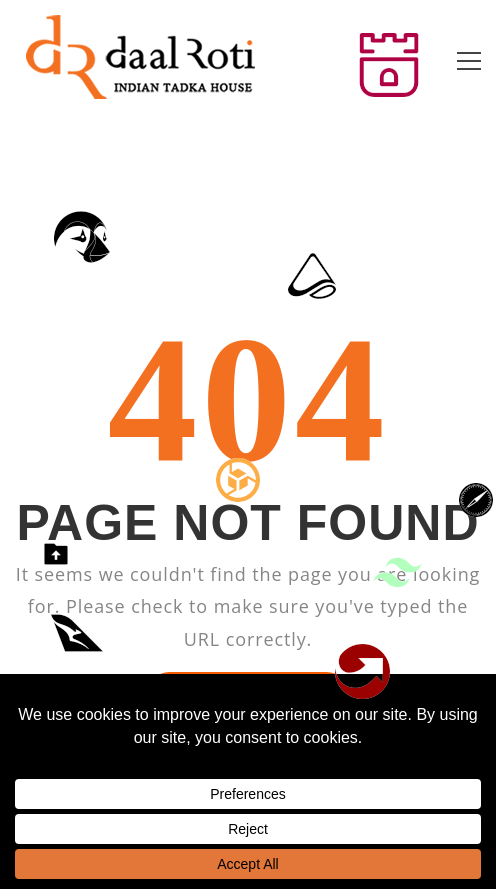  Describe the element at coordinates (312, 276) in the screenshot. I see `mobx-state-tree library logo` at that location.